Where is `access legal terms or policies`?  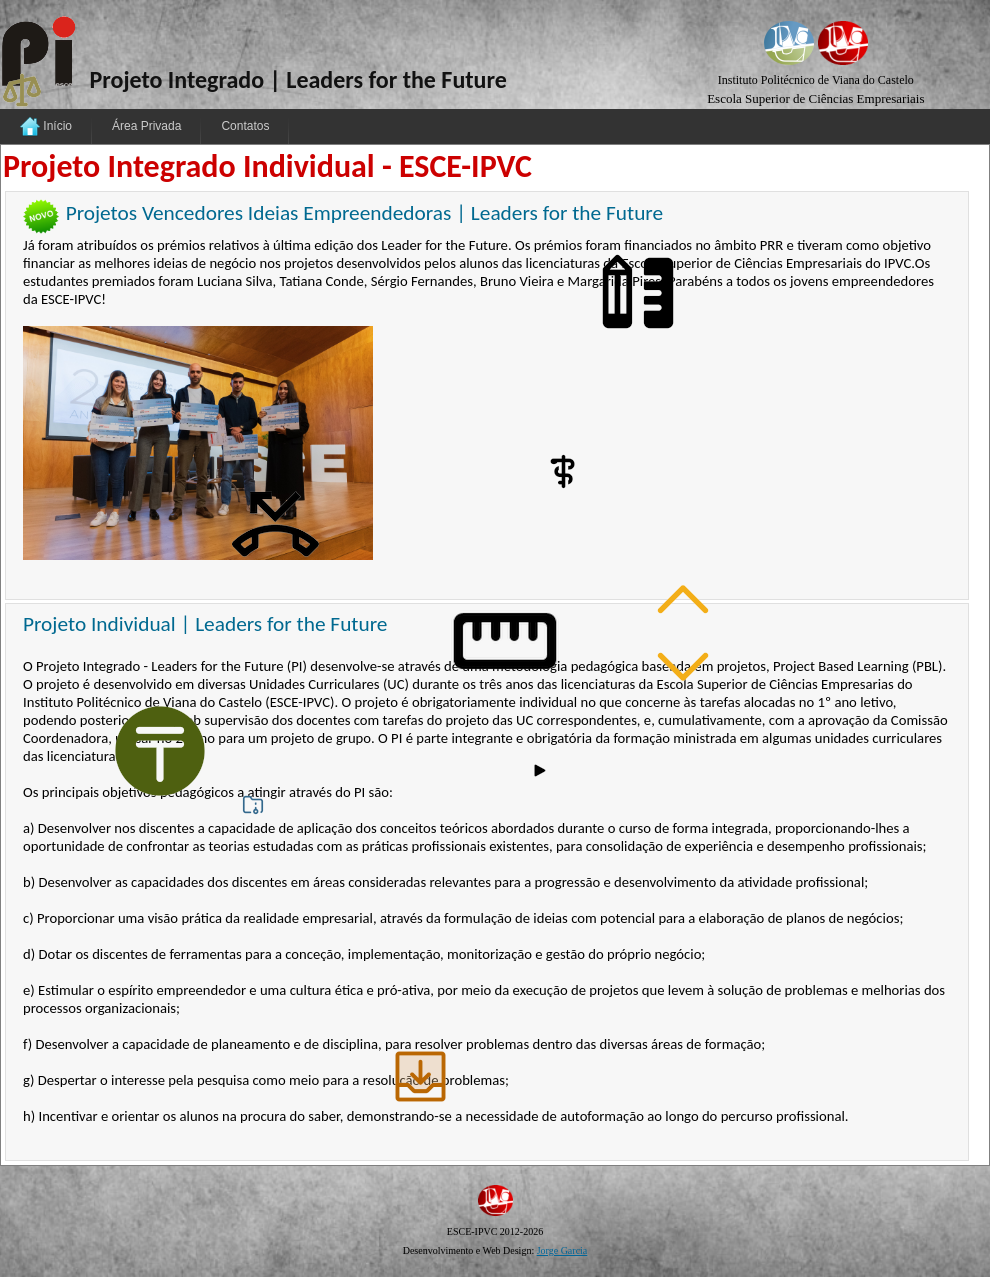
access legal terms or policies is located at coordinates (22, 90).